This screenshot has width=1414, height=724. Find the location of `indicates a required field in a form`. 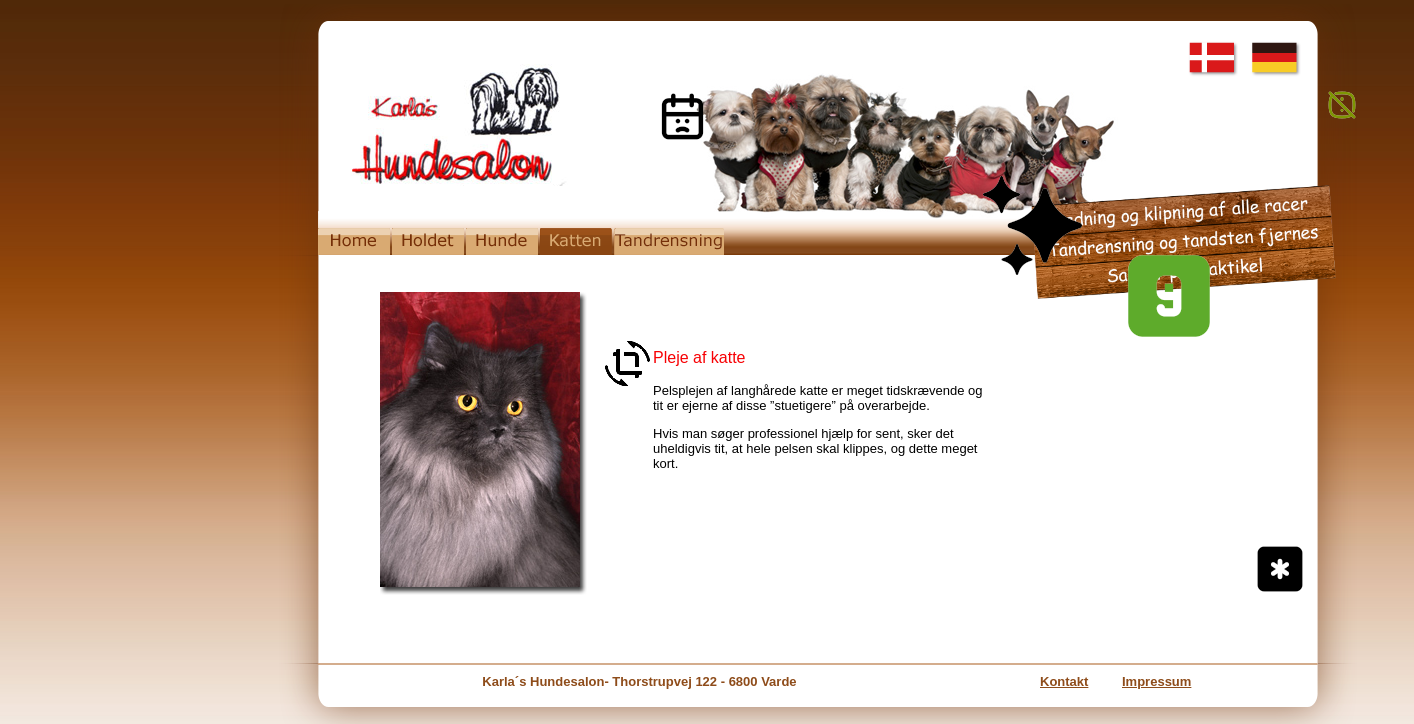

indicates a required field in a form is located at coordinates (1280, 569).